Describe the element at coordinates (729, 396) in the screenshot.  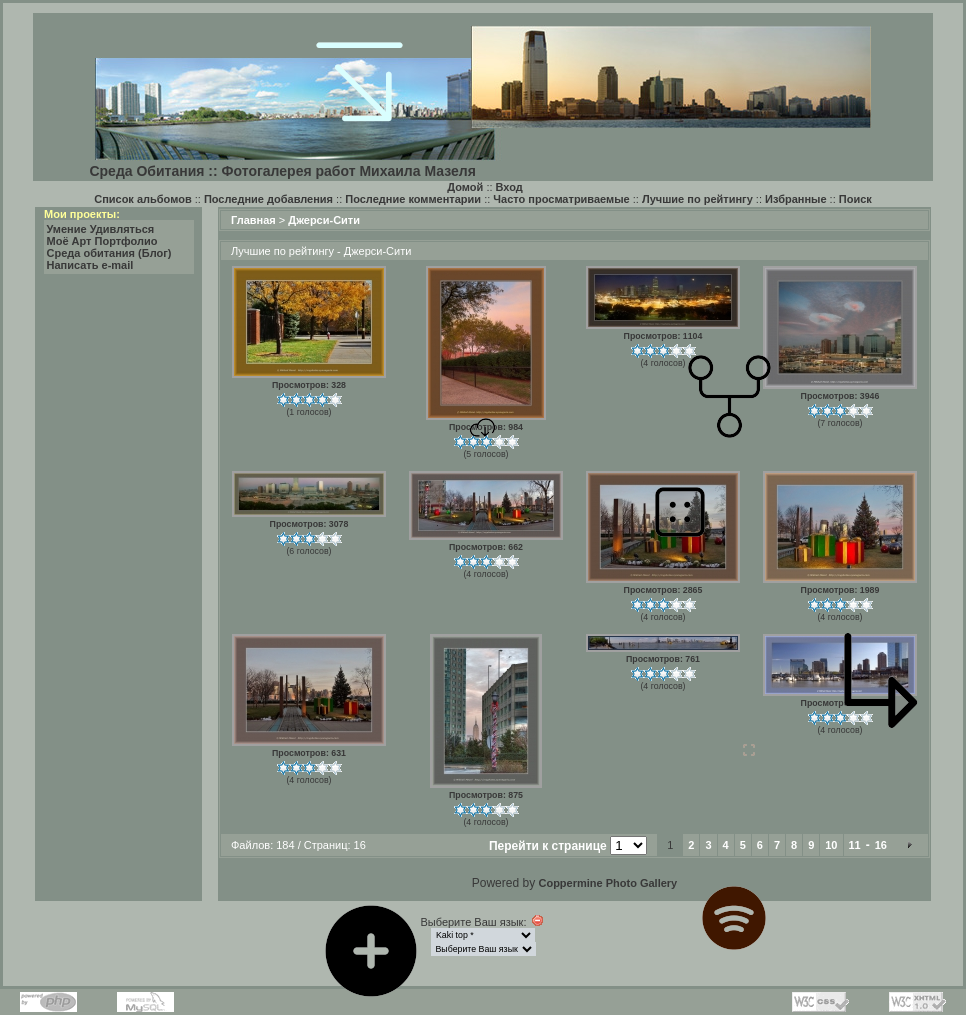
I see `fork a repository or branch` at that location.